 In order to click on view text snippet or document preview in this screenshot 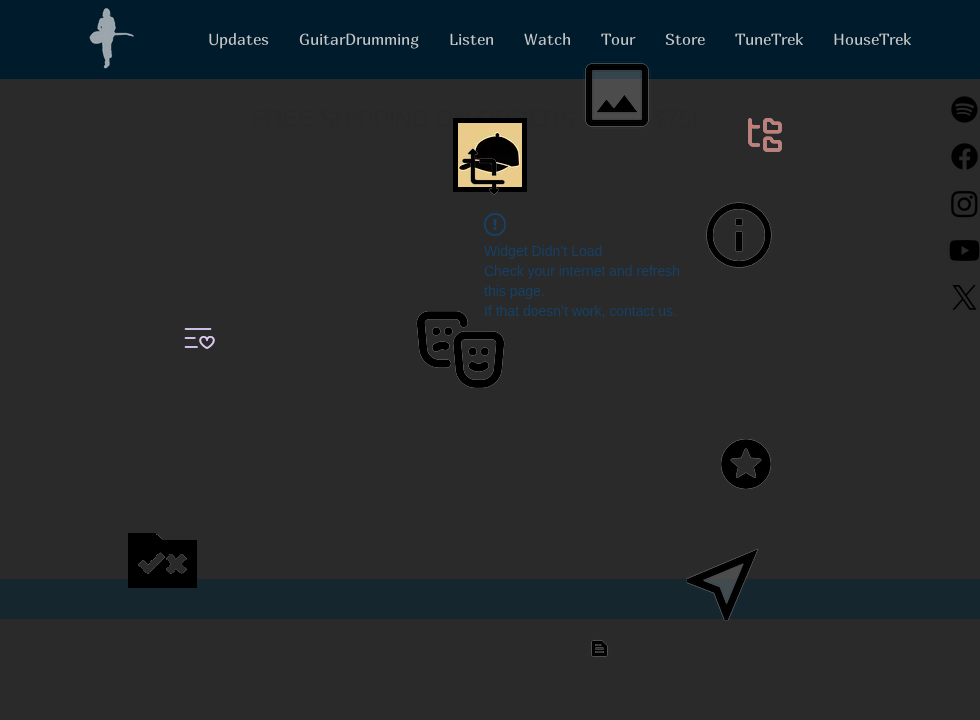, I will do `click(599, 648)`.